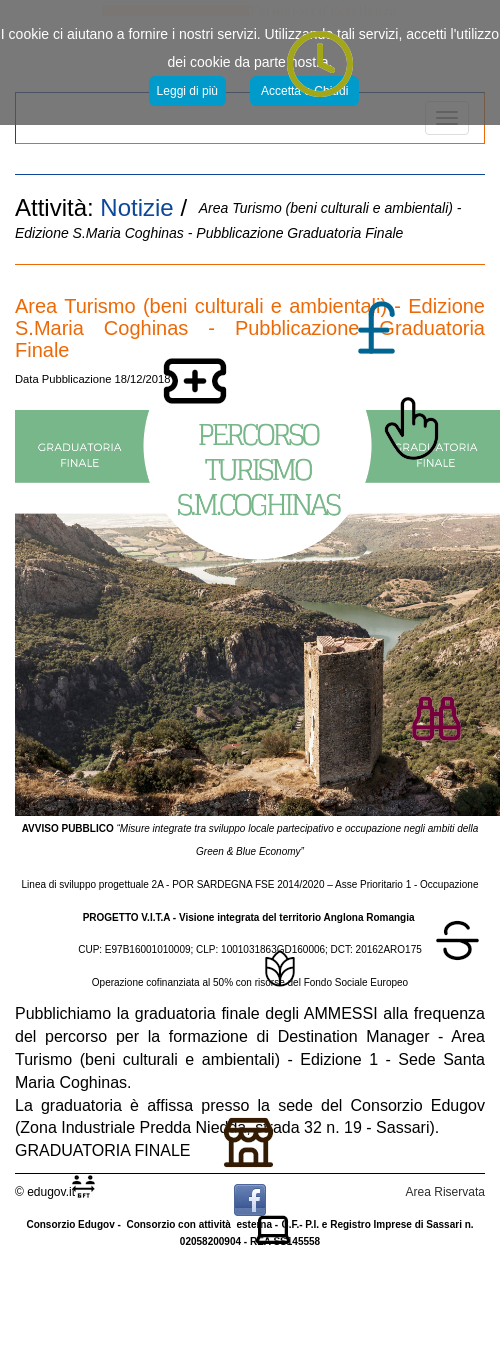  I want to click on apply strikethrough formatting to selected text, so click(457, 940).